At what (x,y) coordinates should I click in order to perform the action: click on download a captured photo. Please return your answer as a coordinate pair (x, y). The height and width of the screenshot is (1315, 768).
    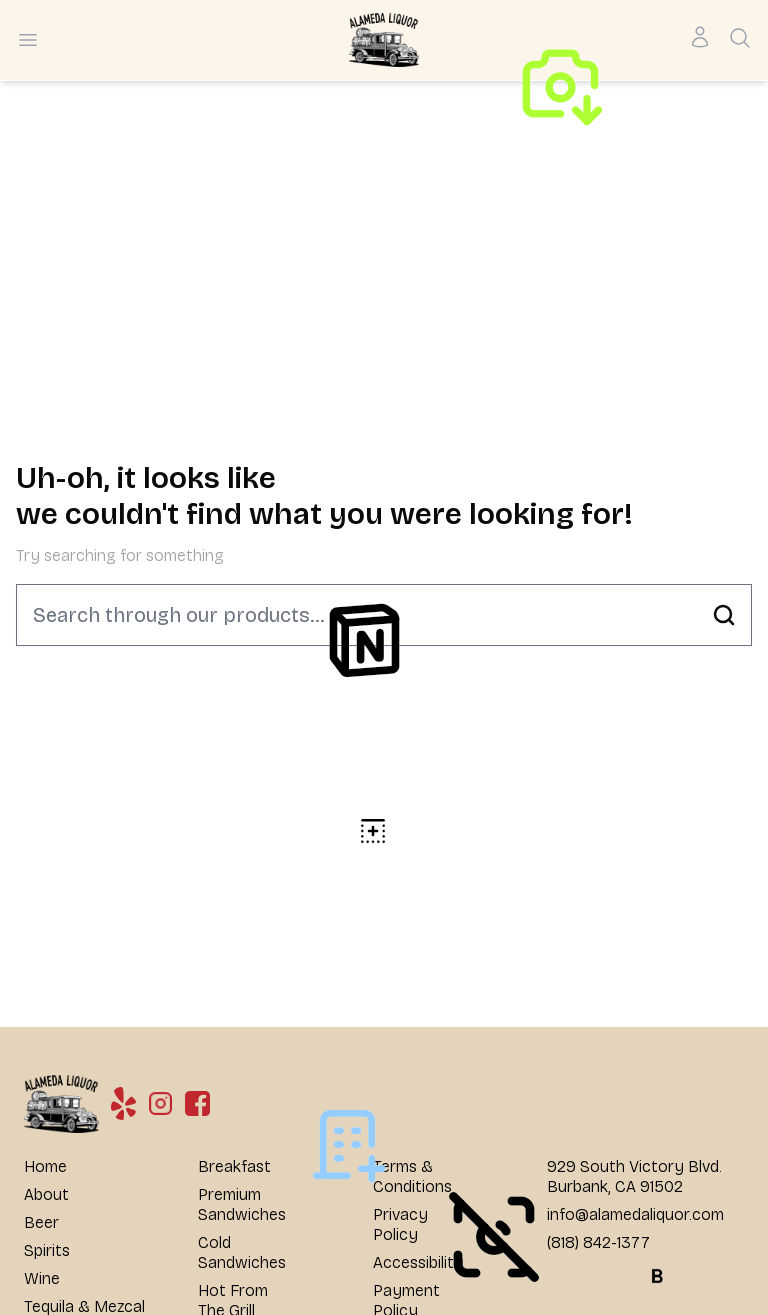
    Looking at the image, I should click on (560, 83).